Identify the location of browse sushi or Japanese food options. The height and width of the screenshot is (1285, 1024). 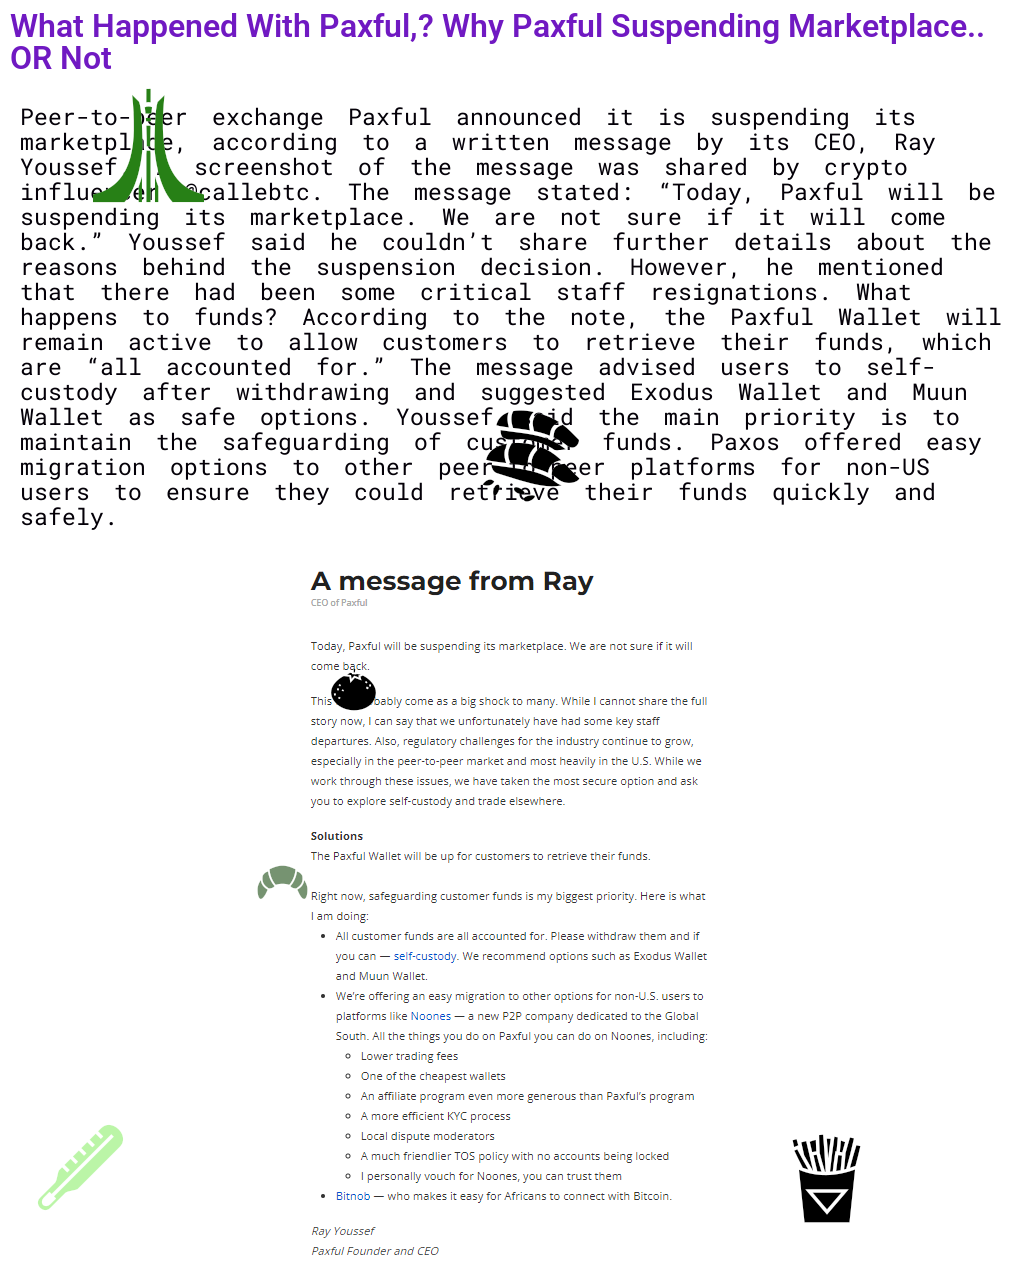
(531, 456).